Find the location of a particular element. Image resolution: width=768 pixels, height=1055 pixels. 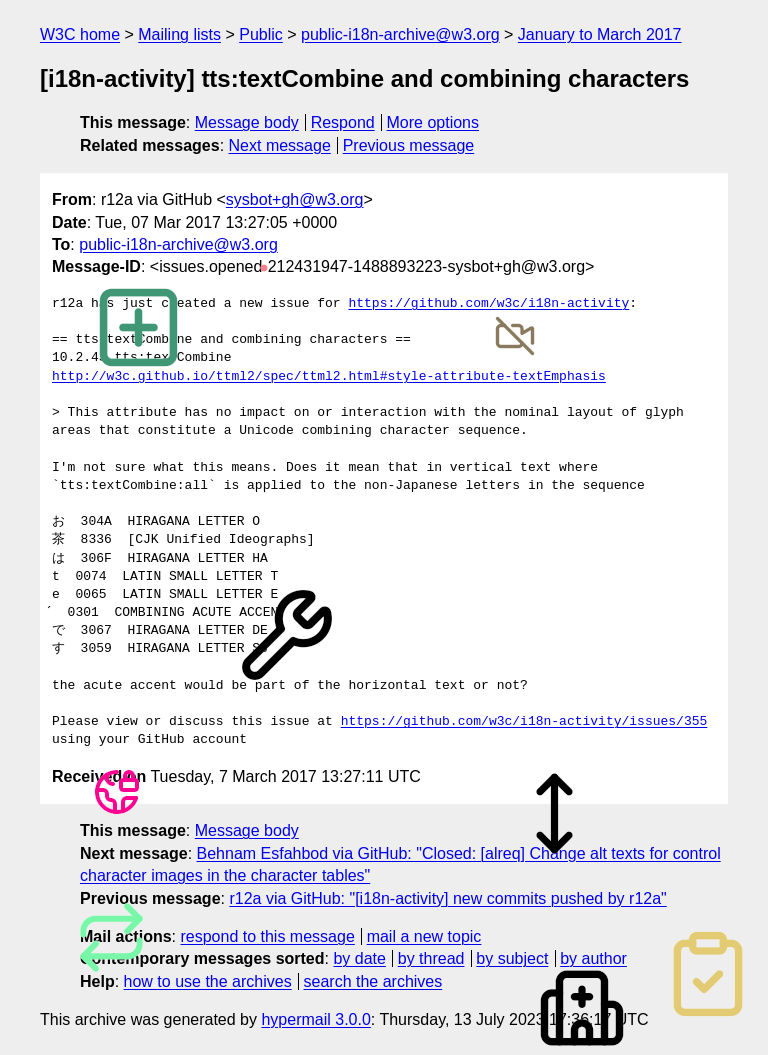

mark task as complete is located at coordinates (708, 974).